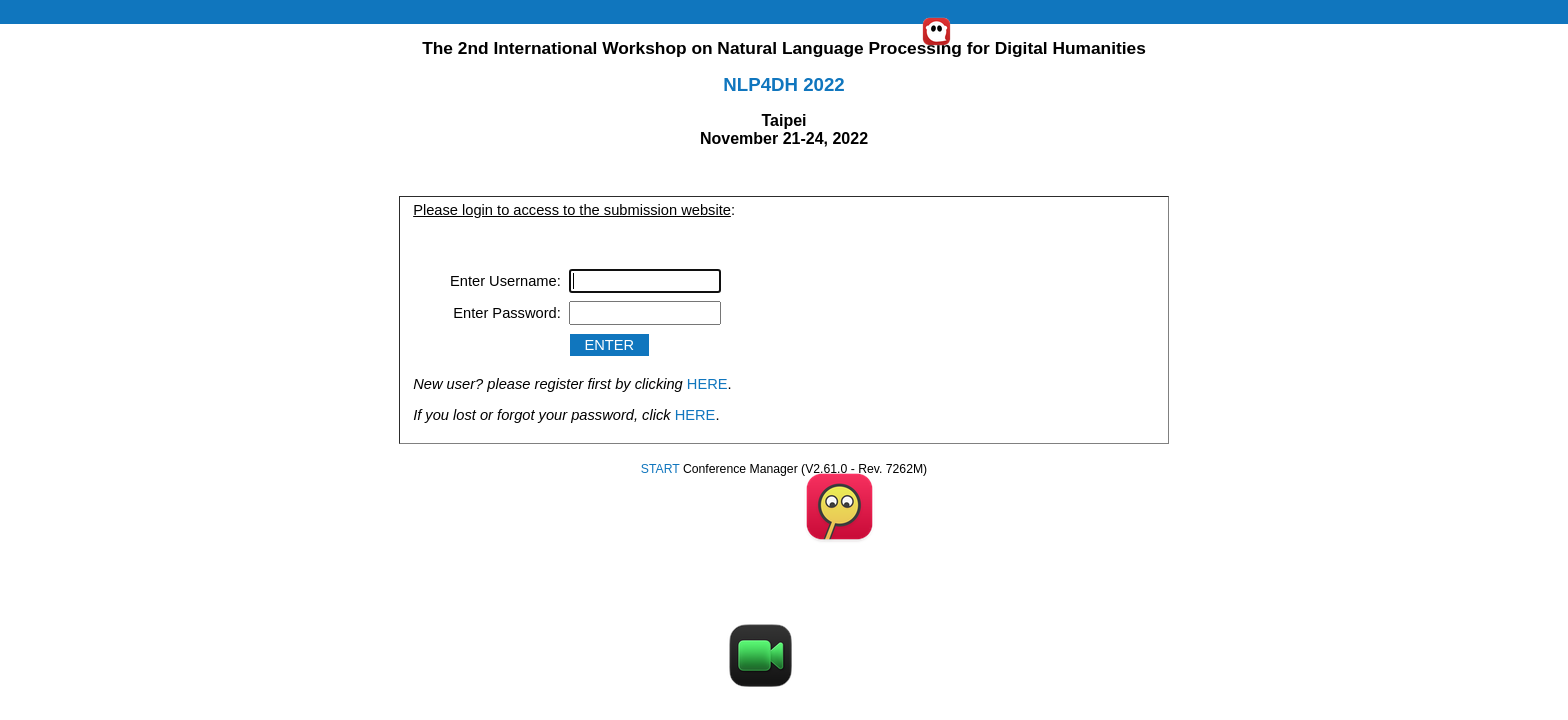 The image size is (1568, 720). What do you see at coordinates (839, 506) in the screenshot?
I see `launch i2pd anonymous network router` at bounding box center [839, 506].